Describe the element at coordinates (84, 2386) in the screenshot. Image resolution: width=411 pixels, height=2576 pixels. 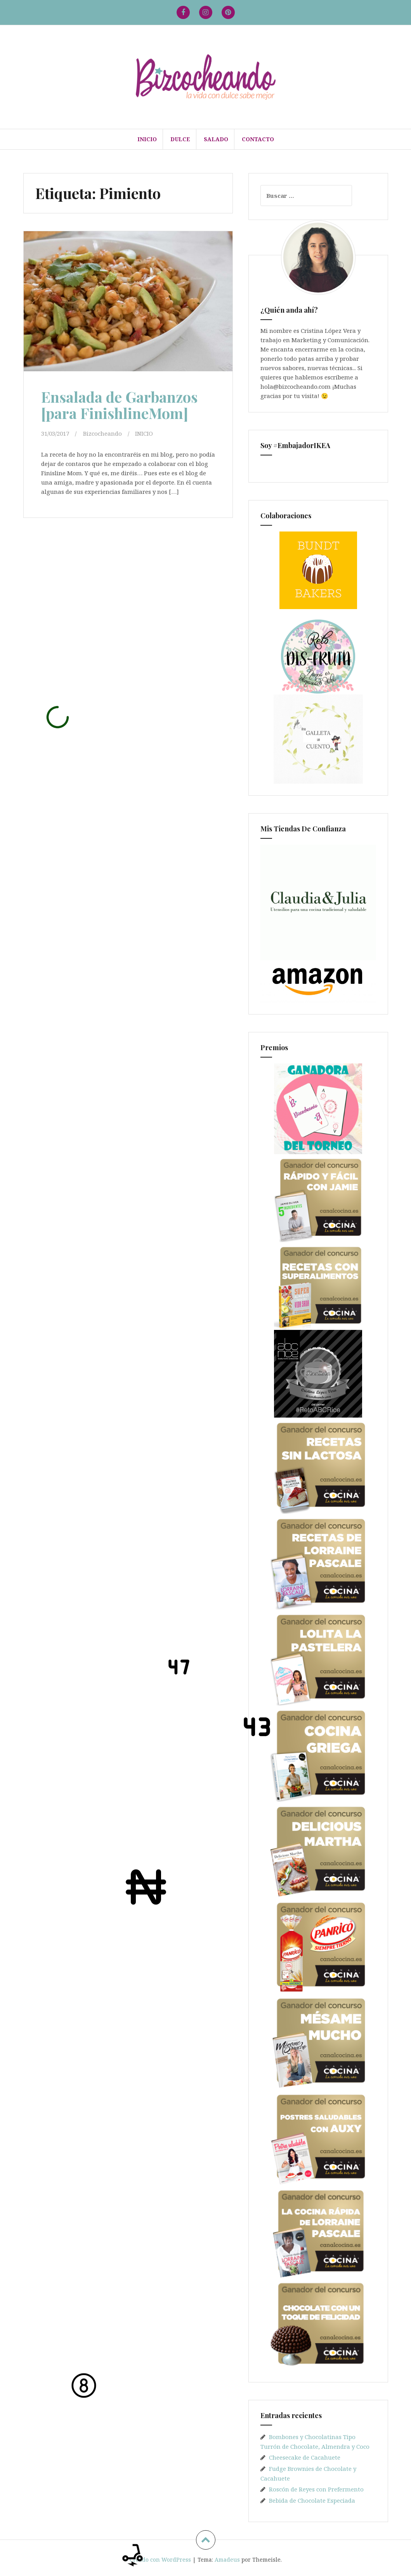
I see `indicates step 8 in a multi-step process` at that location.